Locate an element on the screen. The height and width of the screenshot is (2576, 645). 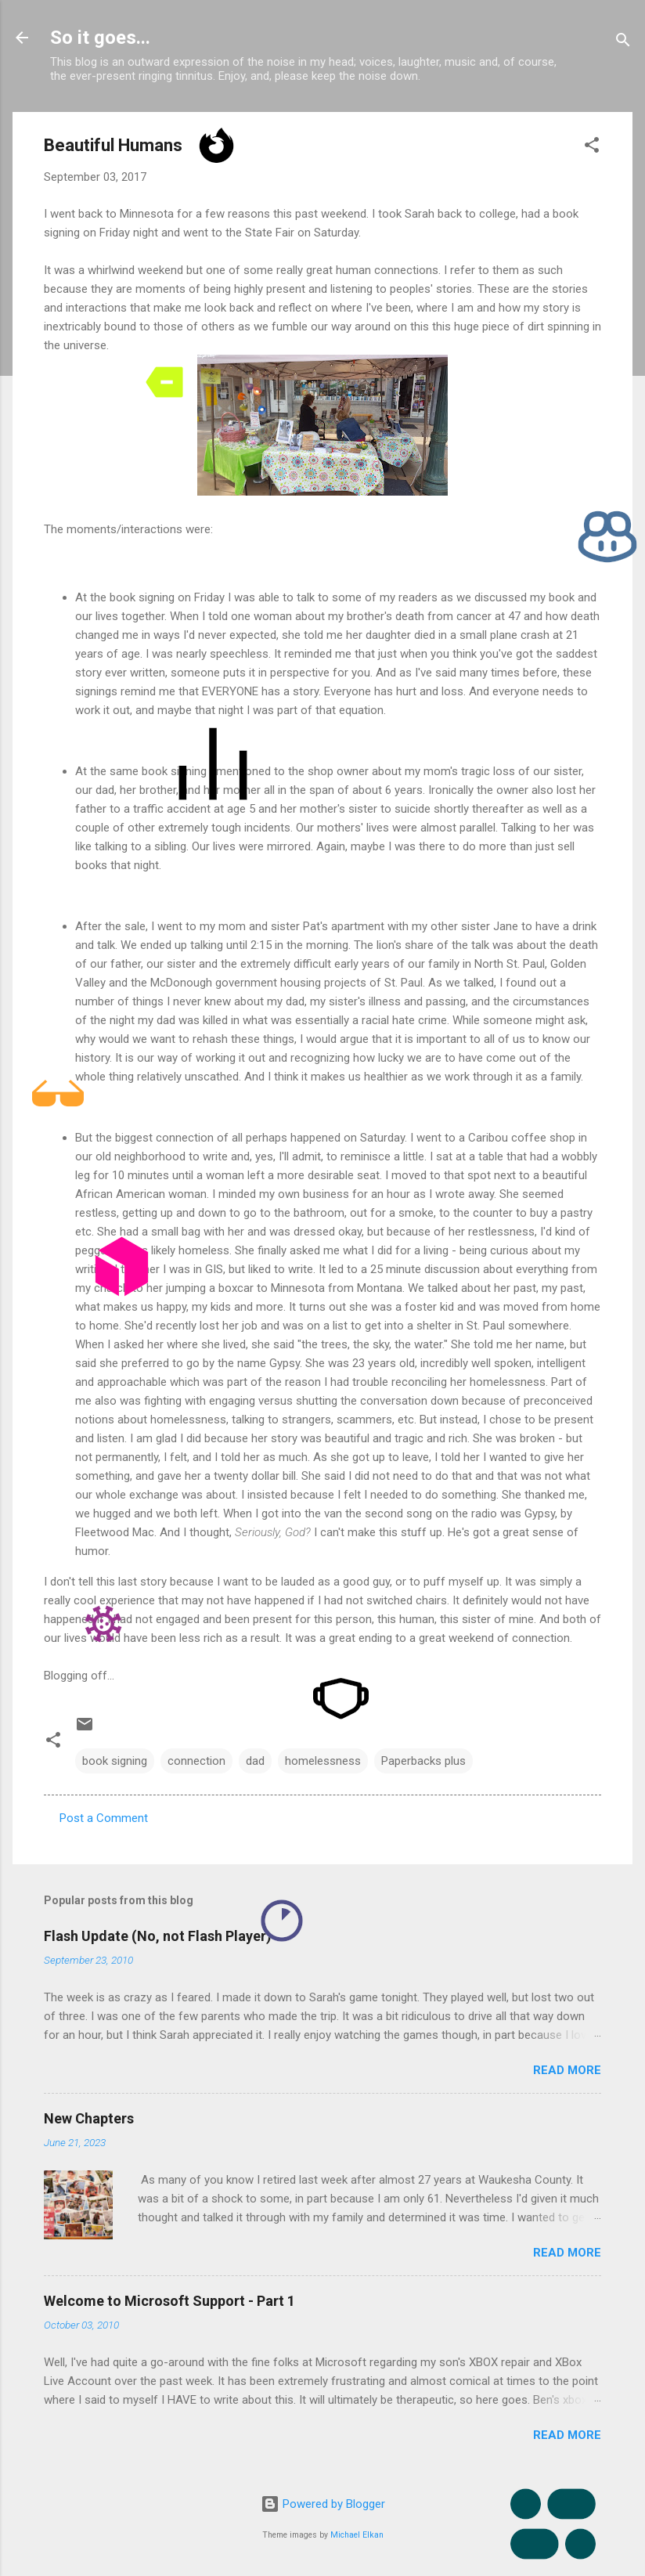
access box cloud storage is located at coordinates (121, 1267).